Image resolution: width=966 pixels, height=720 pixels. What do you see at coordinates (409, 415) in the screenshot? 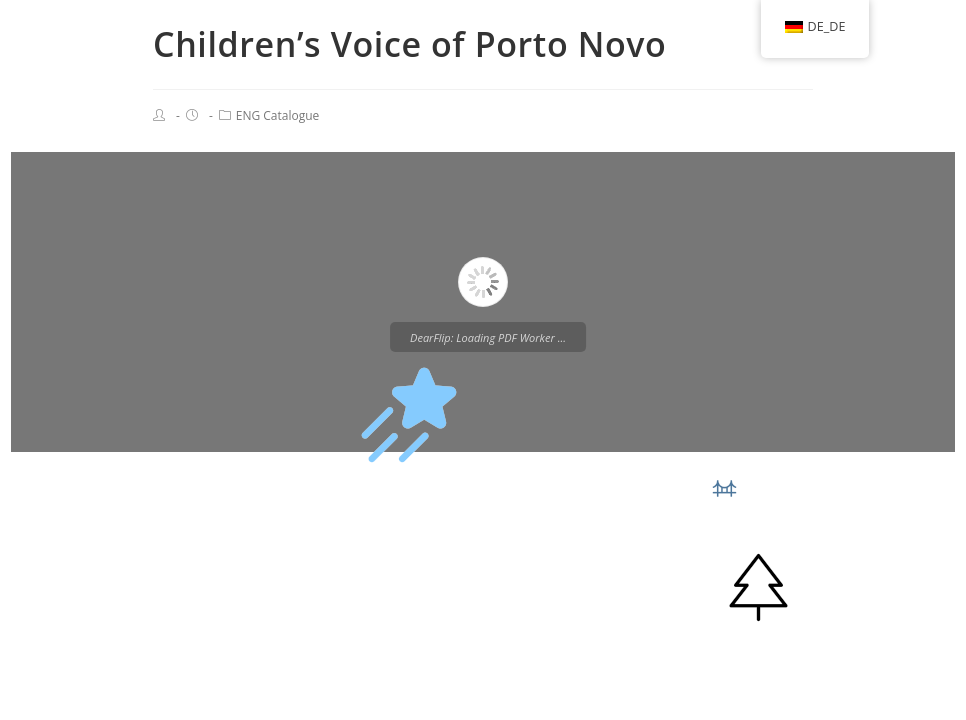
I see `mark as favorite or featured` at bounding box center [409, 415].